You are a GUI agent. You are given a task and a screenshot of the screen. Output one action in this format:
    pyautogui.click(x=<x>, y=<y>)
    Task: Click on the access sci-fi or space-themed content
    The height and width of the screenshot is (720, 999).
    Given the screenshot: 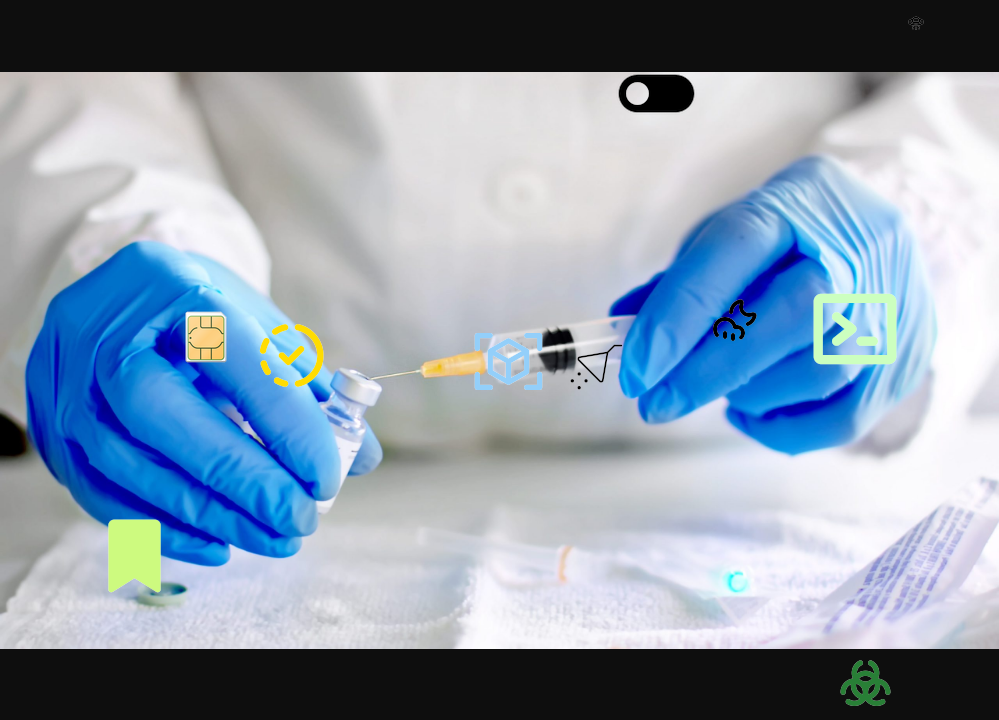 What is the action you would take?
    pyautogui.click(x=916, y=23)
    